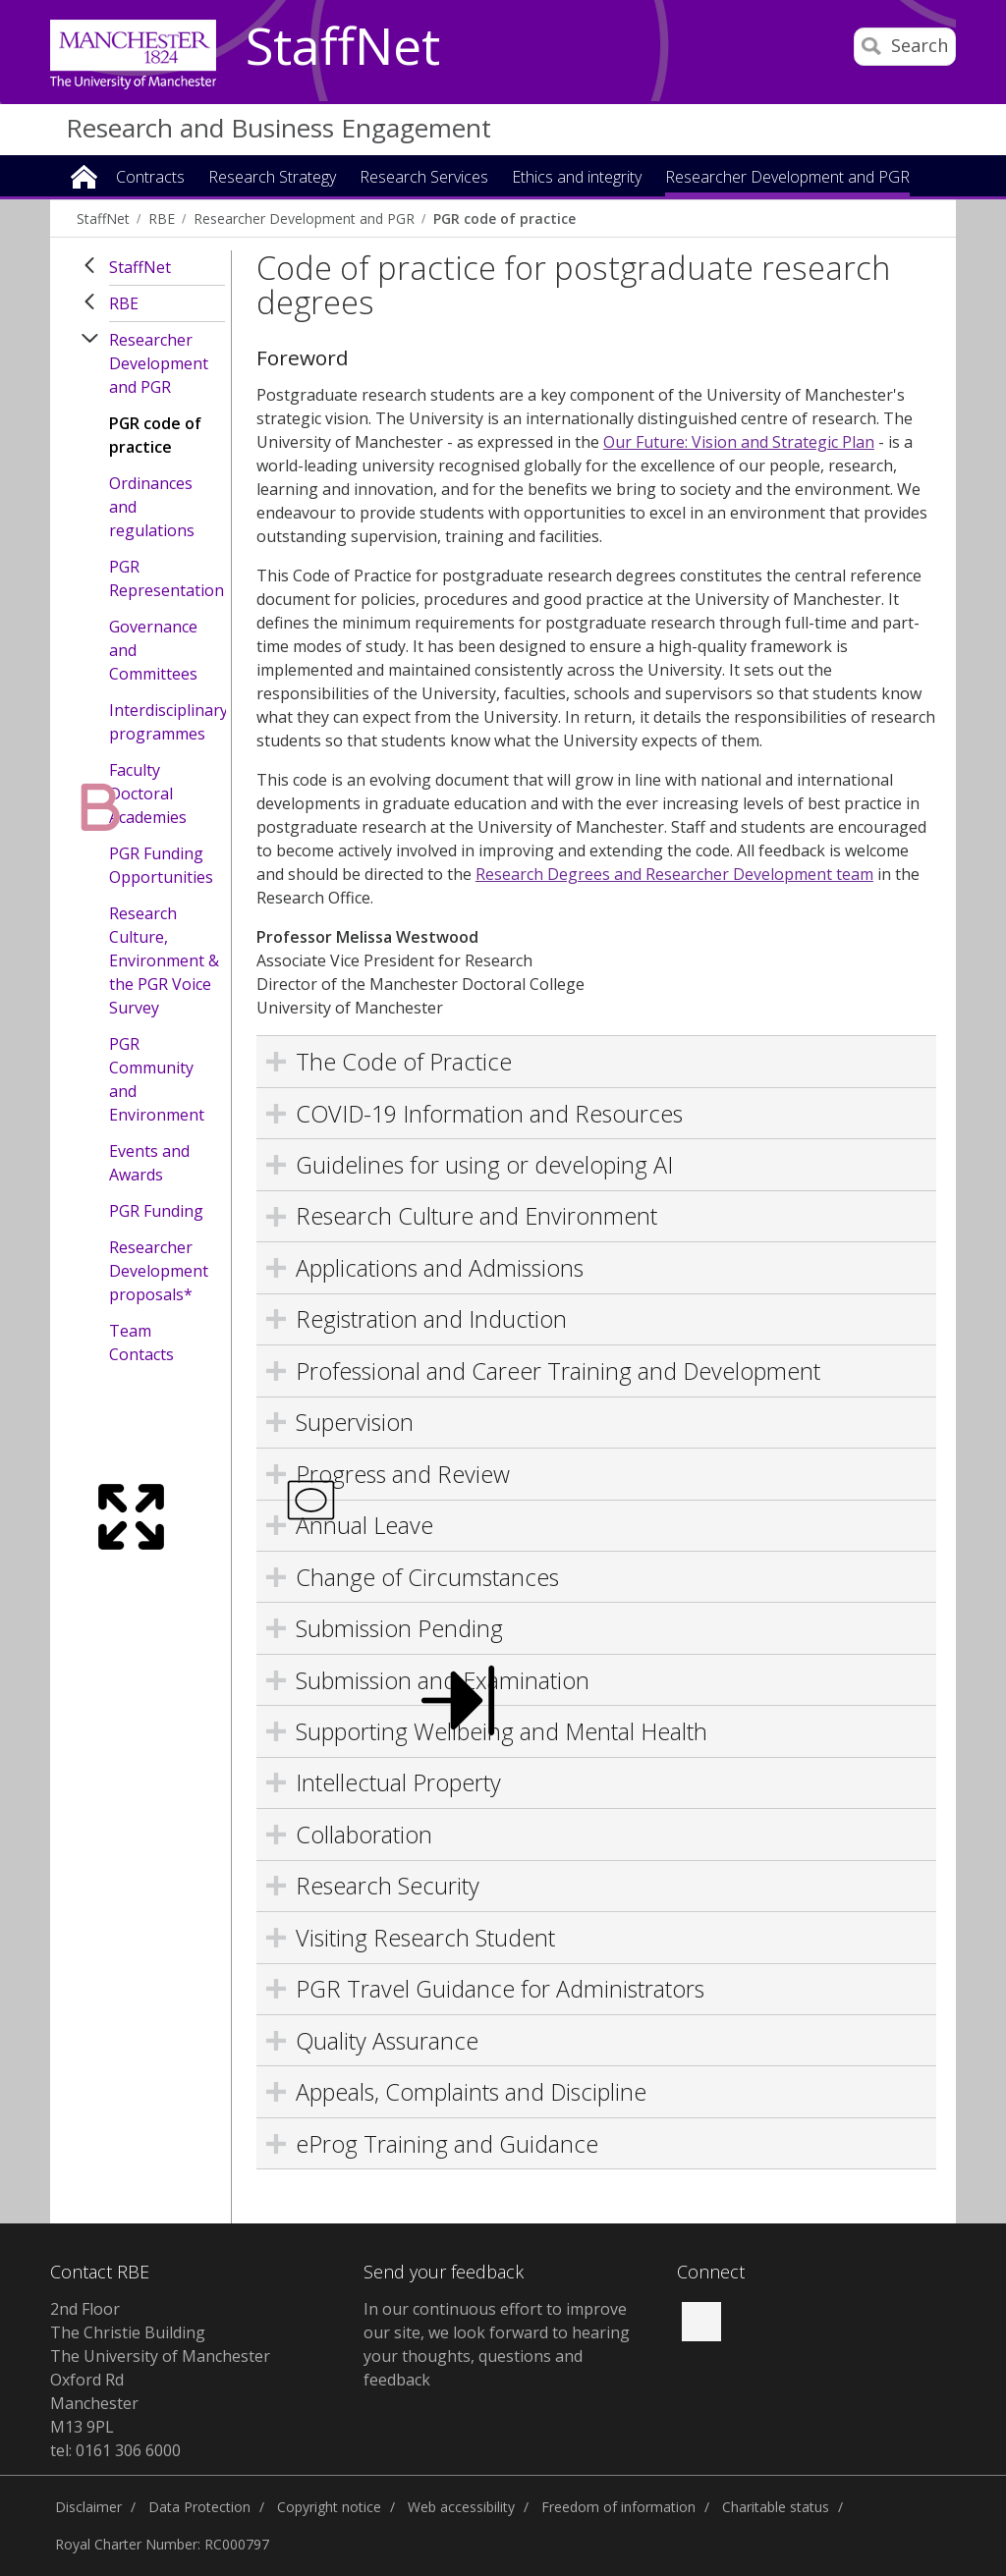 The image size is (1006, 2576). What do you see at coordinates (310, 1500) in the screenshot?
I see `apply vignette effect to photo` at bounding box center [310, 1500].